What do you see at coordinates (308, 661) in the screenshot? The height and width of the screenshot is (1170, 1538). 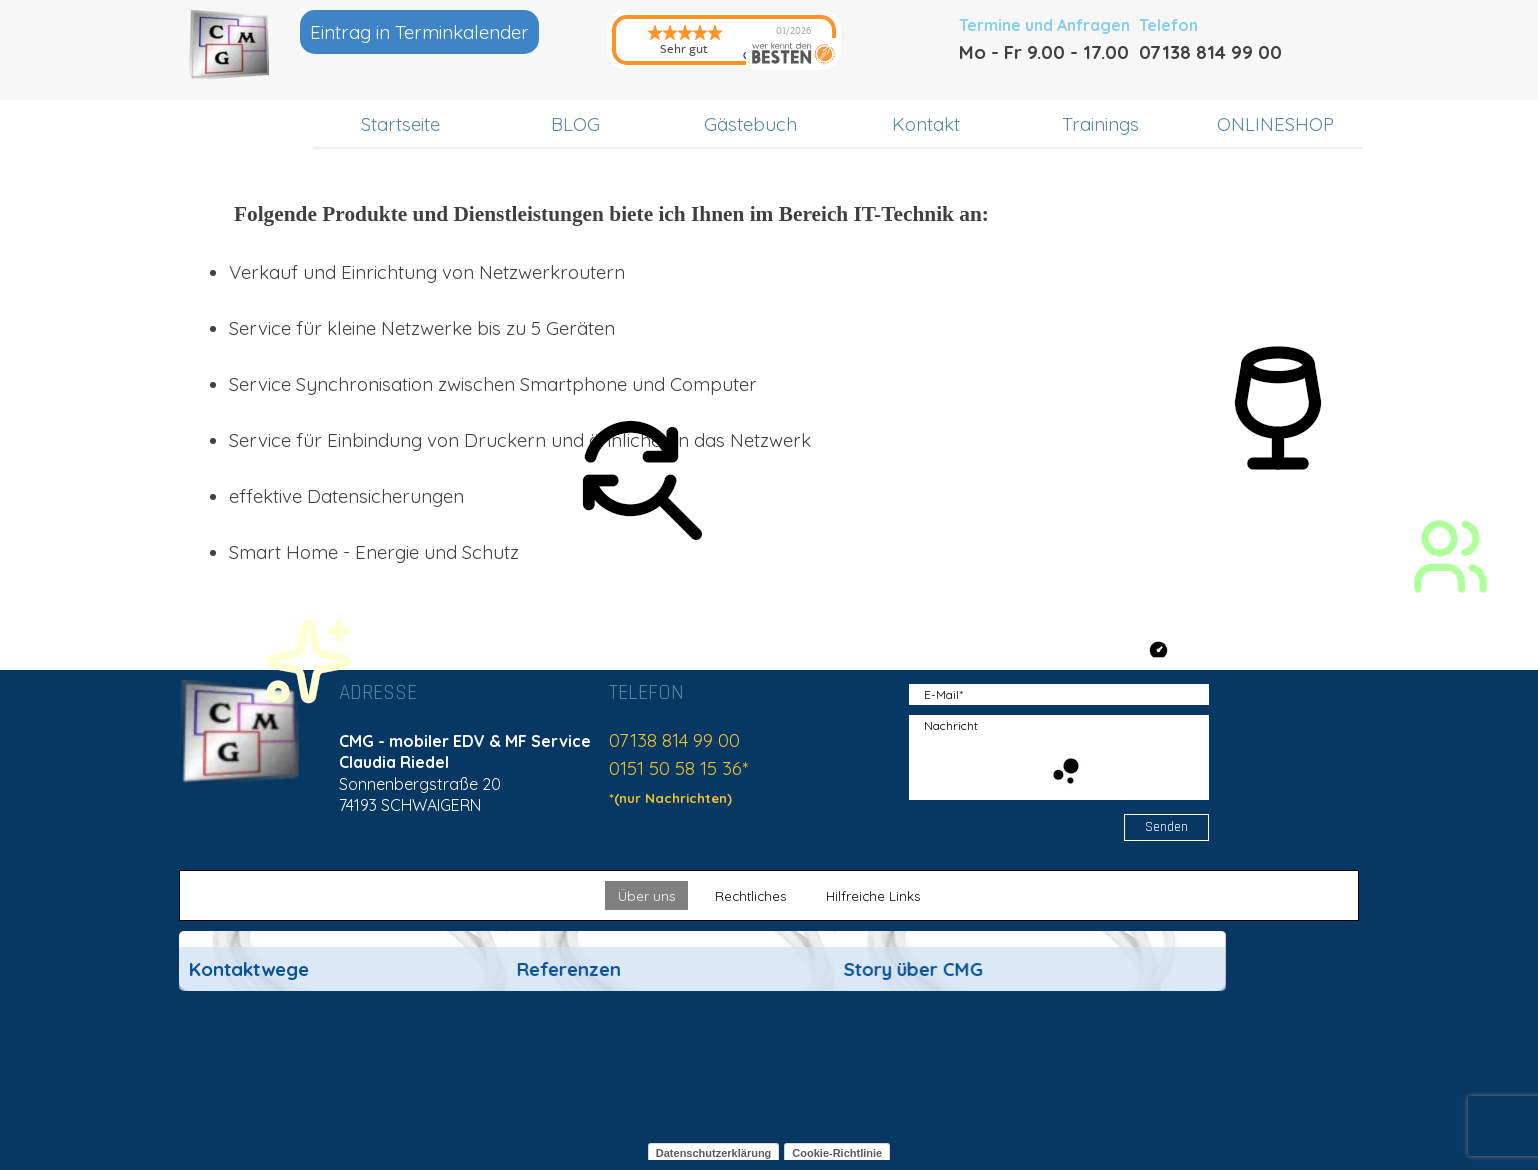 I see `access AI-powered or smart features` at bounding box center [308, 661].